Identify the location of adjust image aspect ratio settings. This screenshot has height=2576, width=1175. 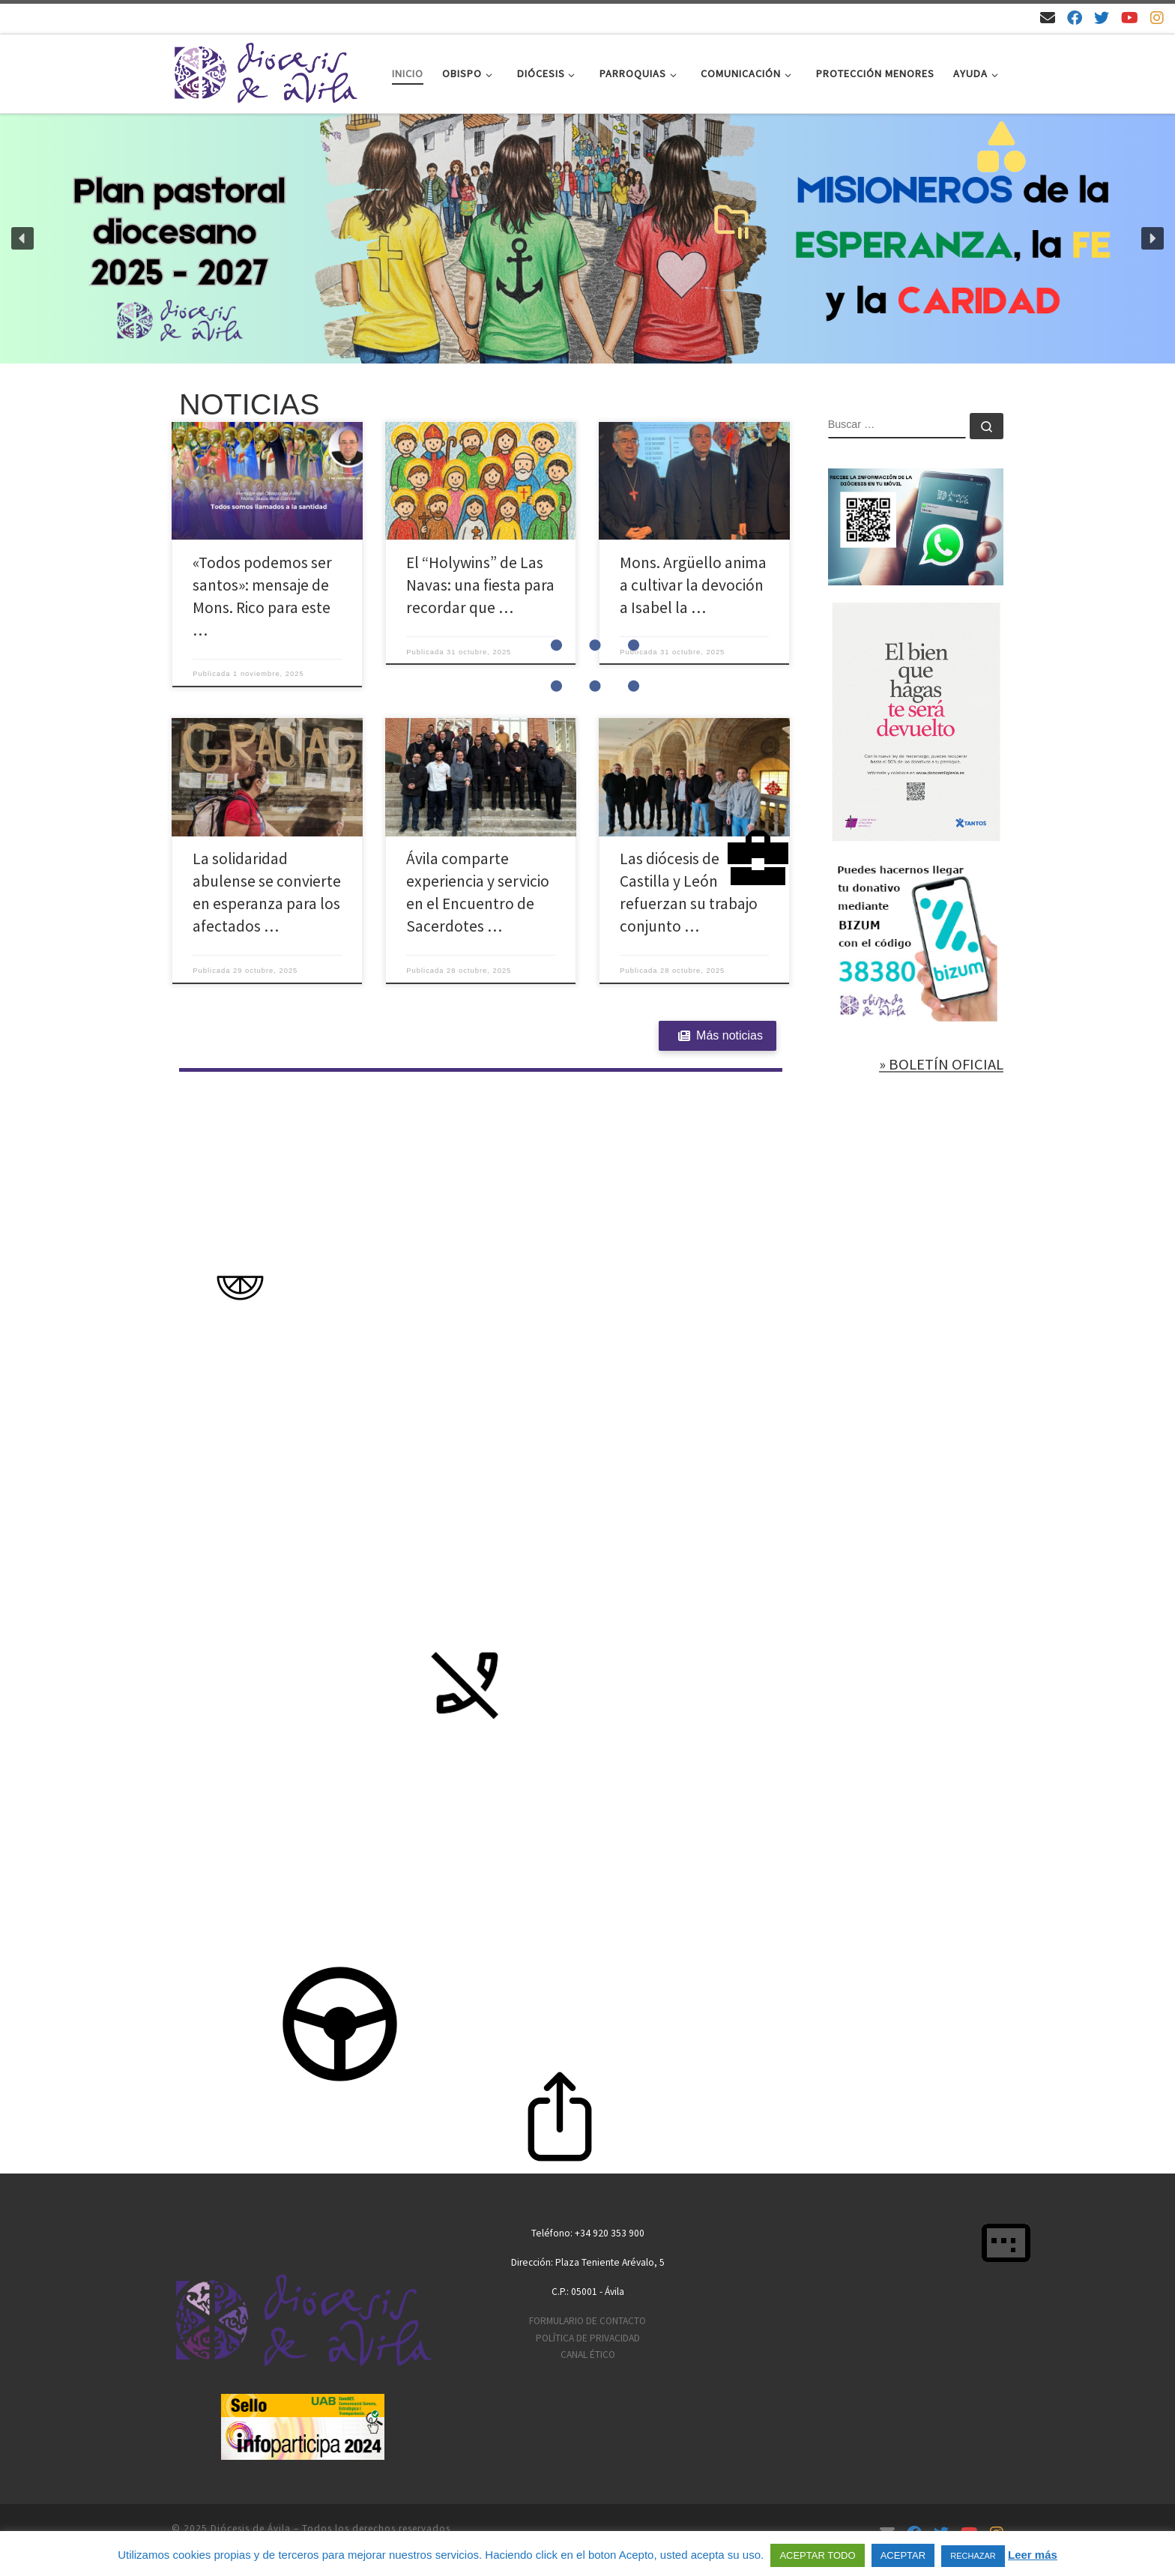
(1006, 2242).